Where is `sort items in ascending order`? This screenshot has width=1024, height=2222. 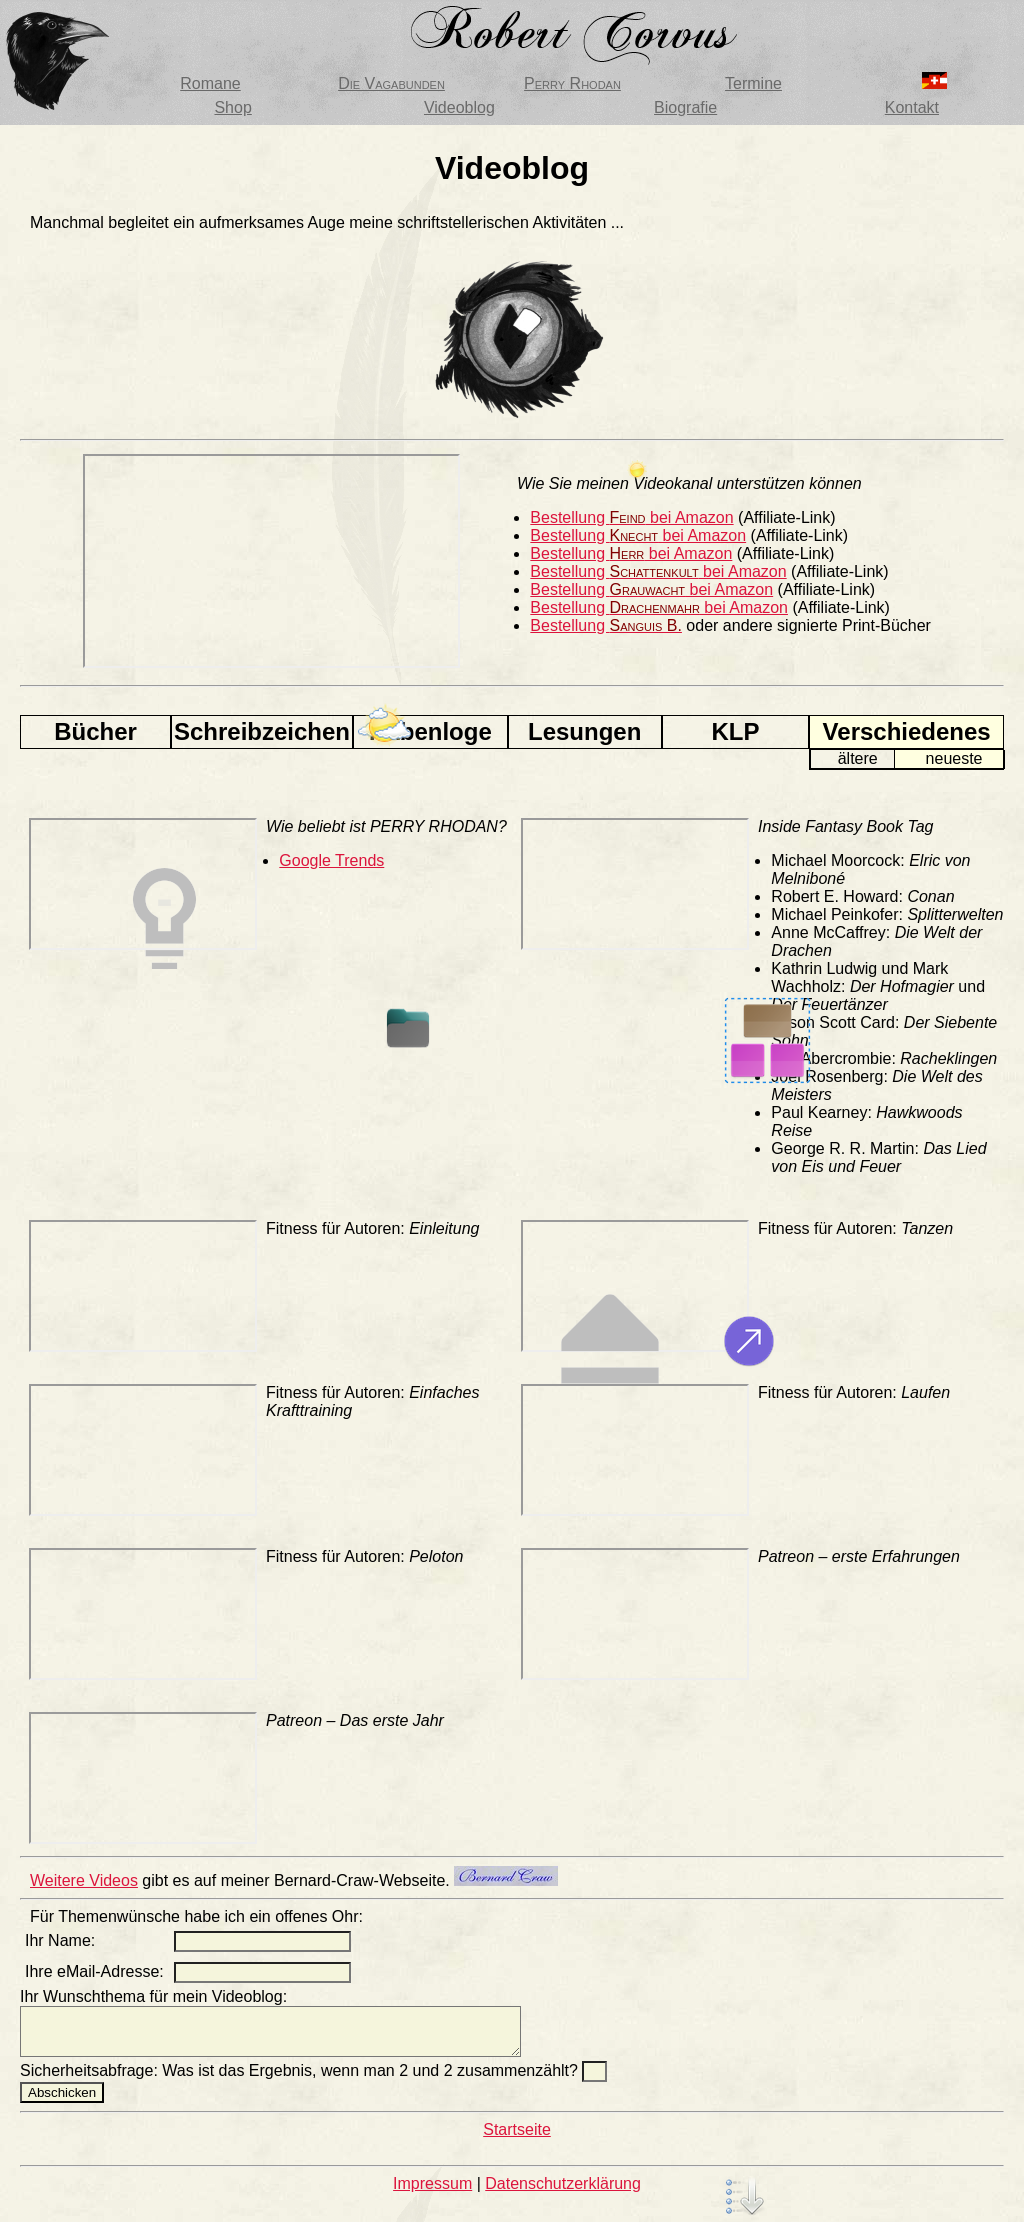 sort items in ascending order is located at coordinates (746, 2197).